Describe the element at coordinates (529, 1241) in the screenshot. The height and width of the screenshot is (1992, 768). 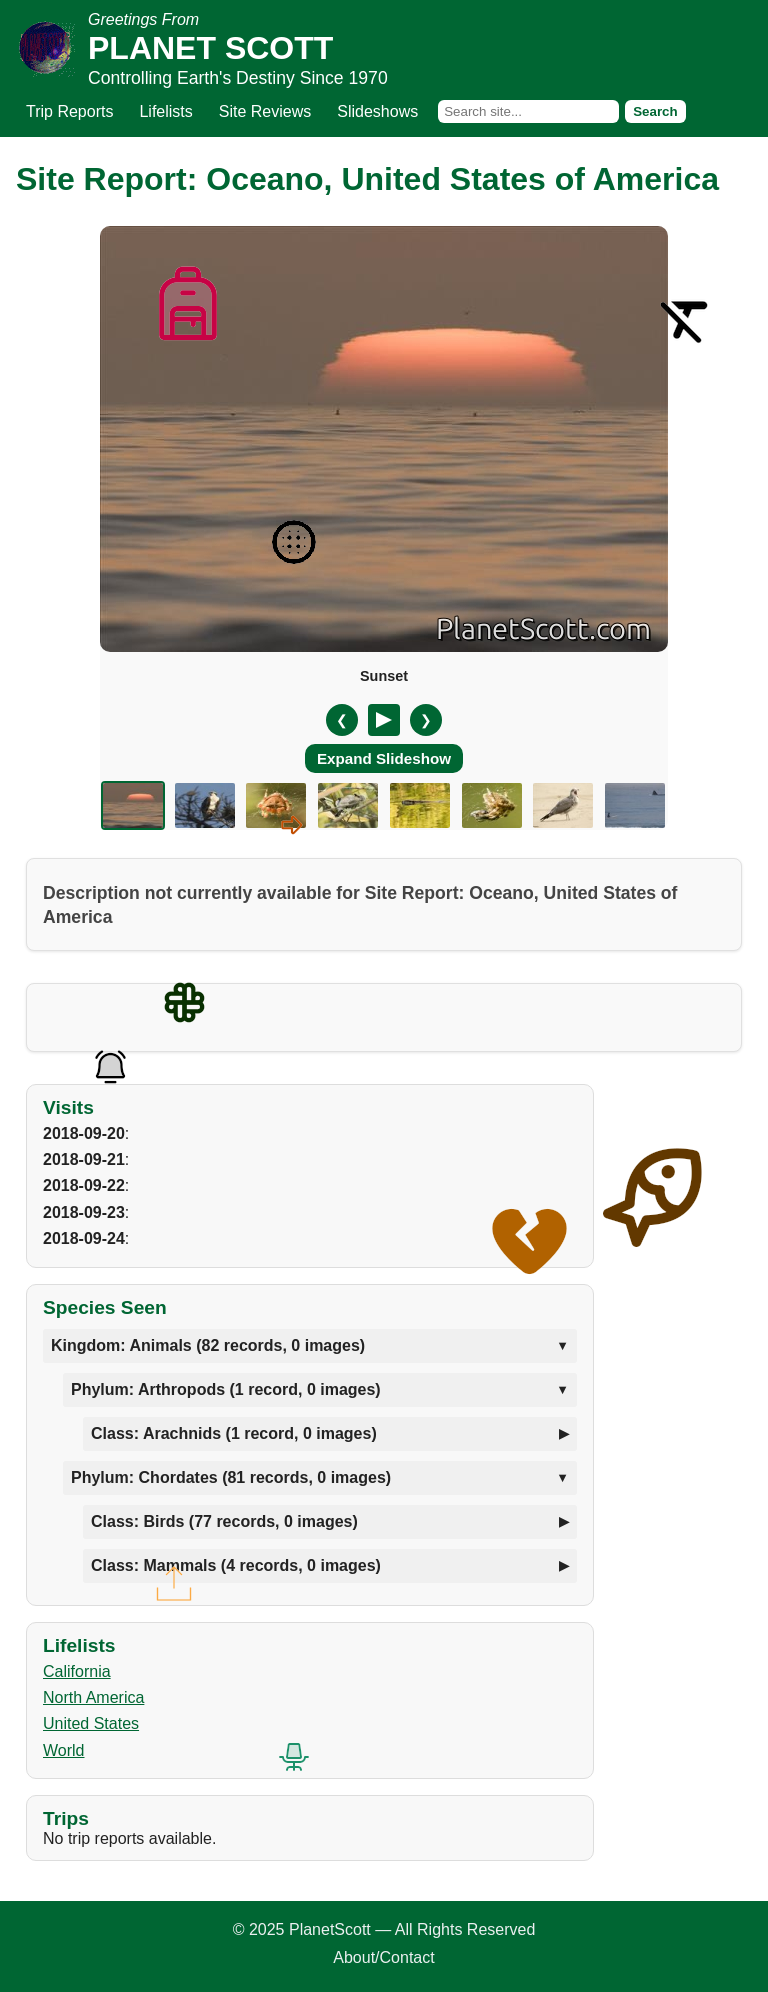
I see `unlike or remove from favorites` at that location.